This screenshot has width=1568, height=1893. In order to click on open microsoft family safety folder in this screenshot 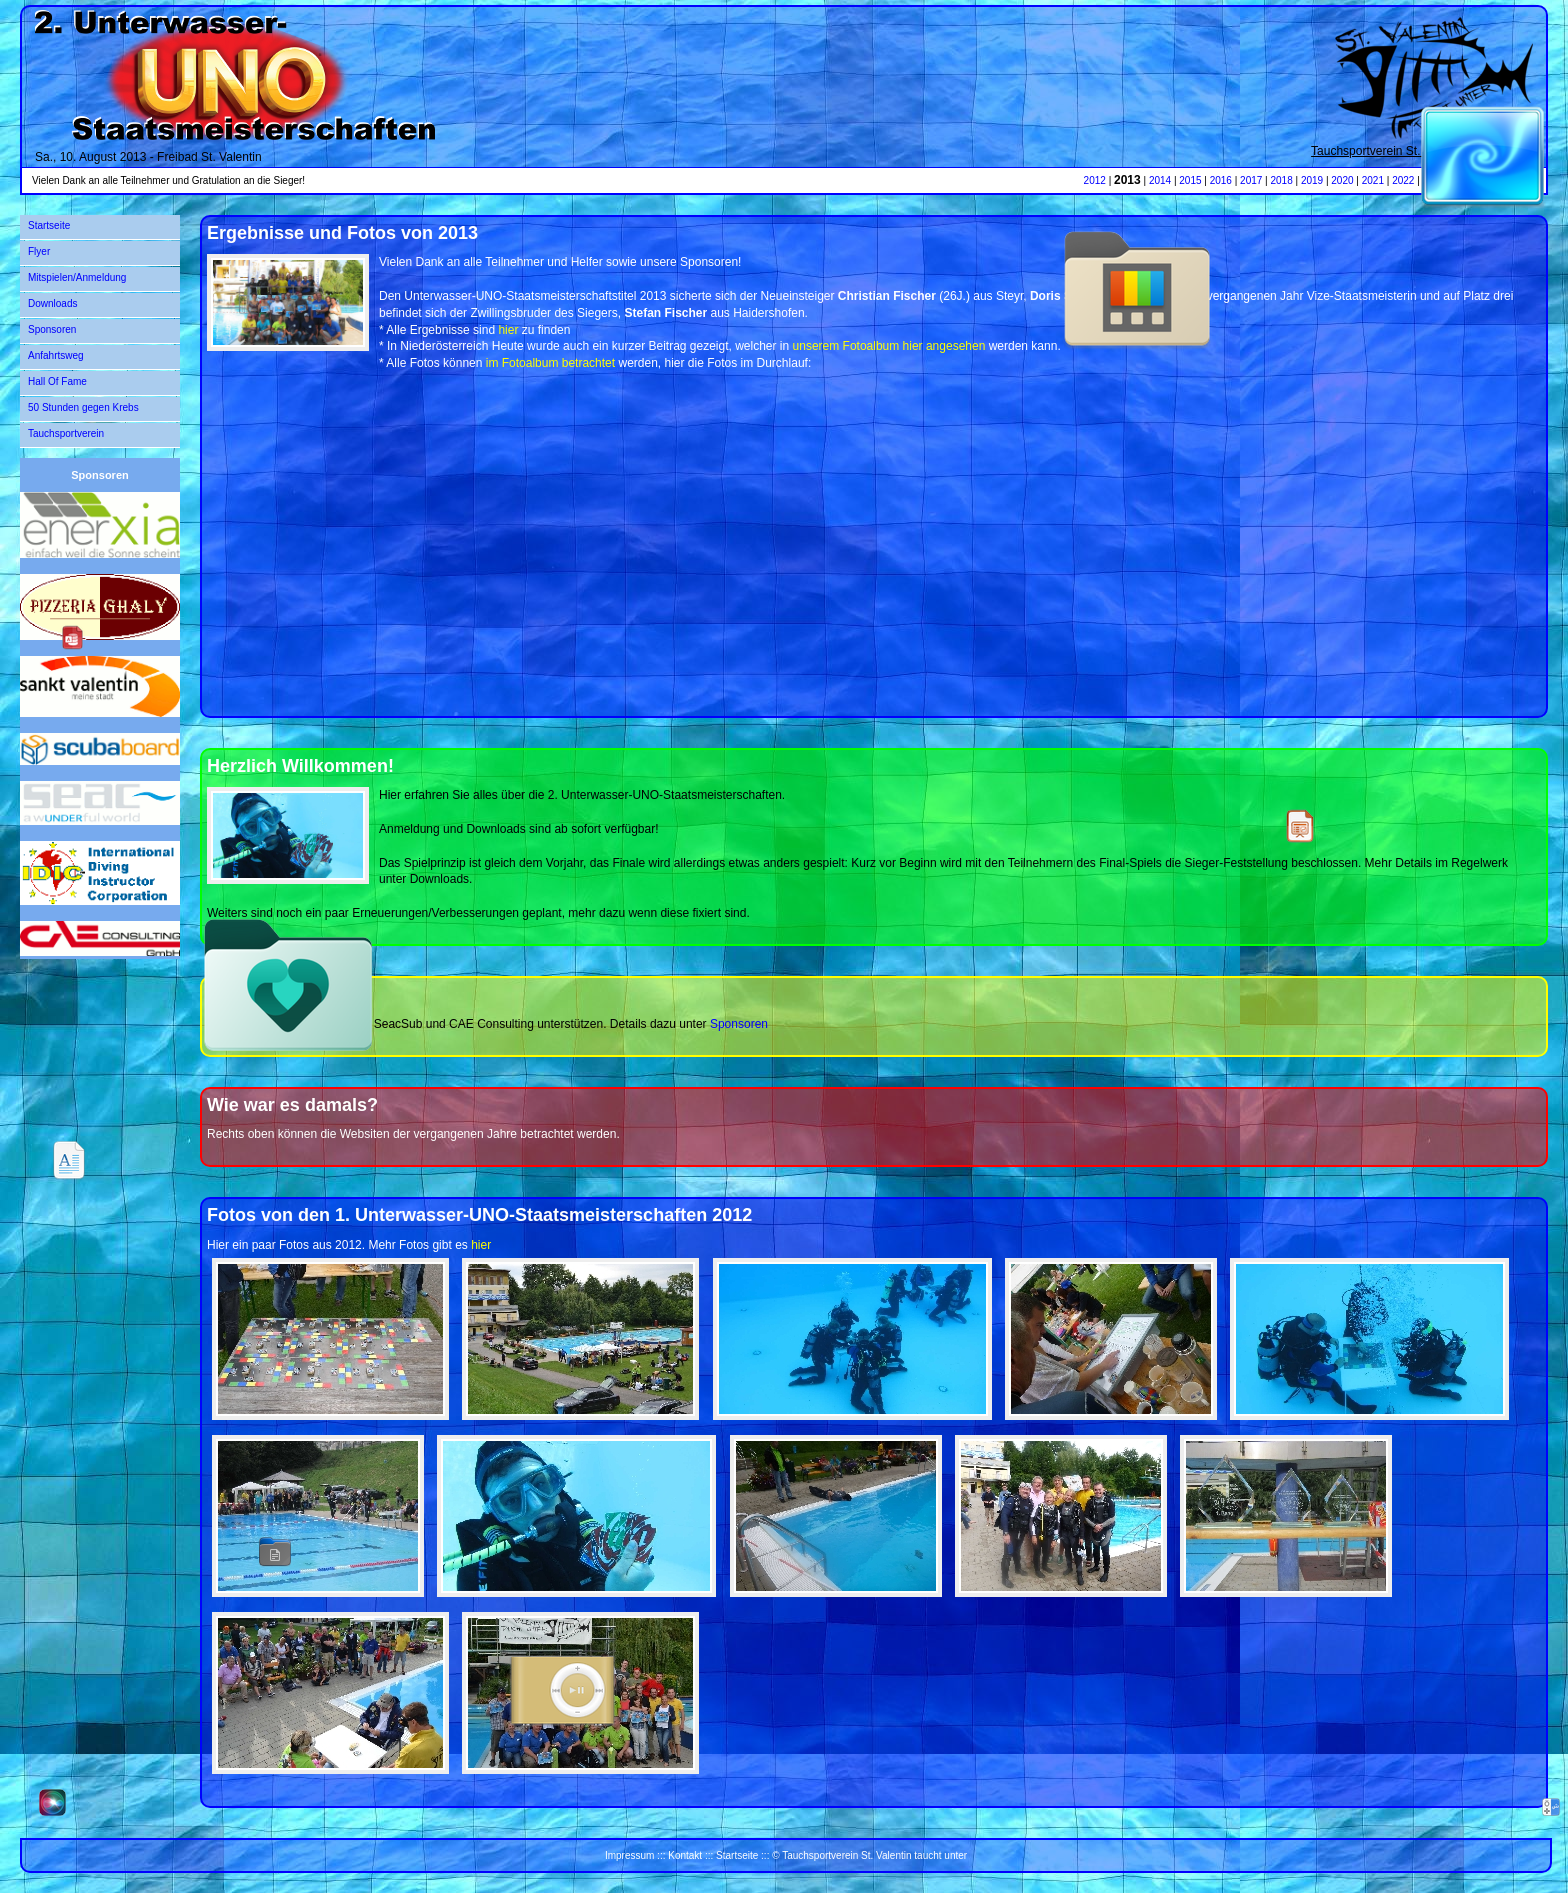, I will do `click(287, 989)`.